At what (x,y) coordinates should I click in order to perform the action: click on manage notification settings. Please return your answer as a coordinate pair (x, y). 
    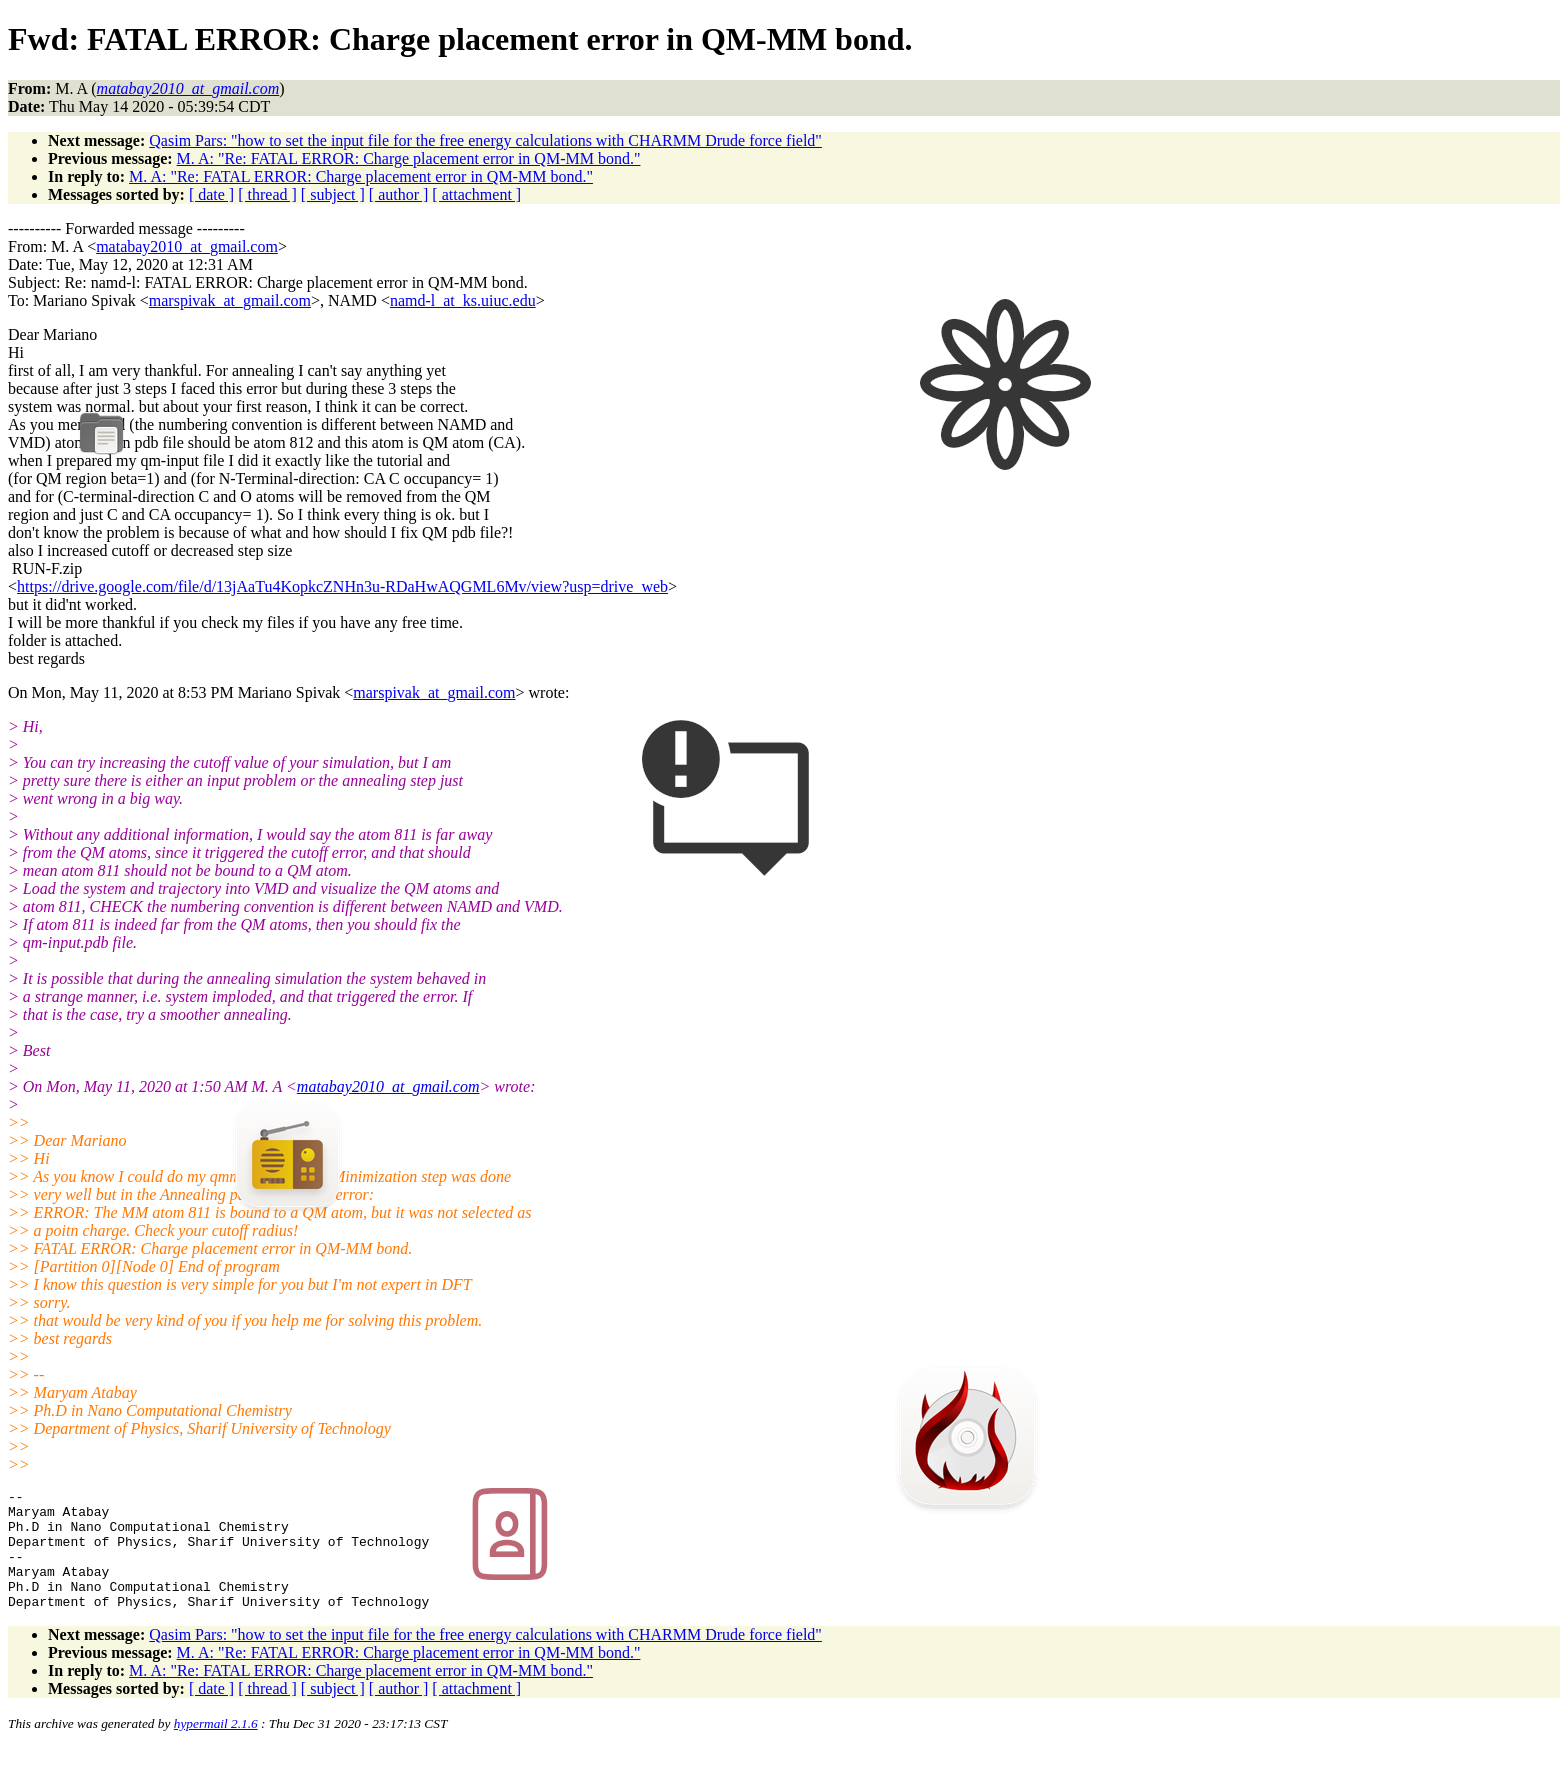
    Looking at the image, I should click on (731, 798).